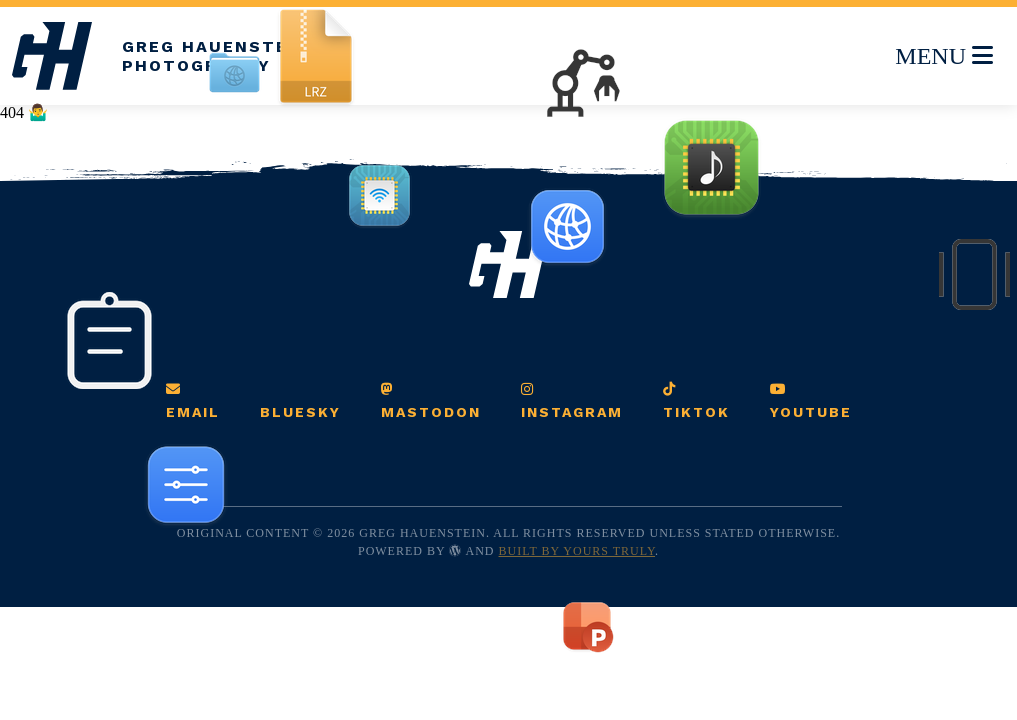 This screenshot has width=1017, height=720. Describe the element at coordinates (583, 80) in the screenshot. I see `open GNOME Builder IDE` at that location.